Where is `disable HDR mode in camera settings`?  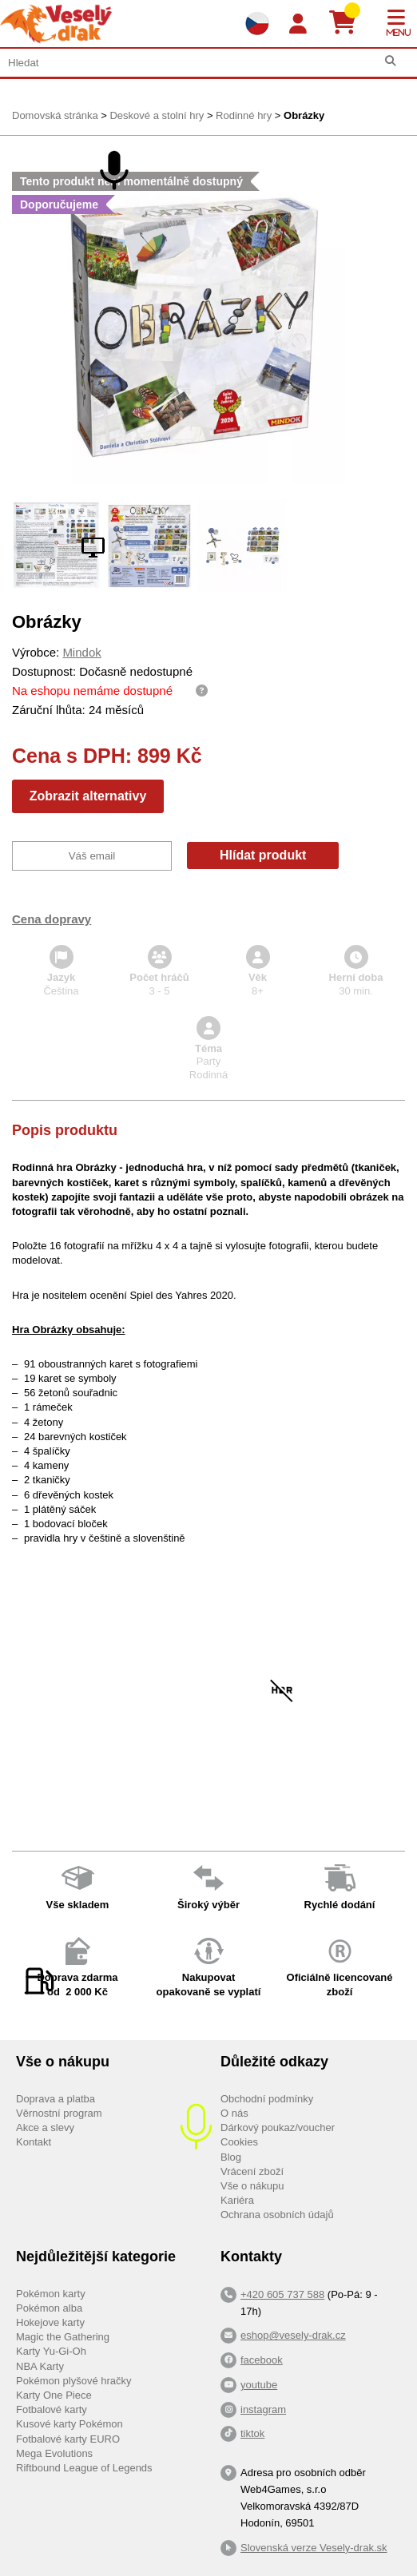
disable HDR mode in camera settings is located at coordinates (282, 1690).